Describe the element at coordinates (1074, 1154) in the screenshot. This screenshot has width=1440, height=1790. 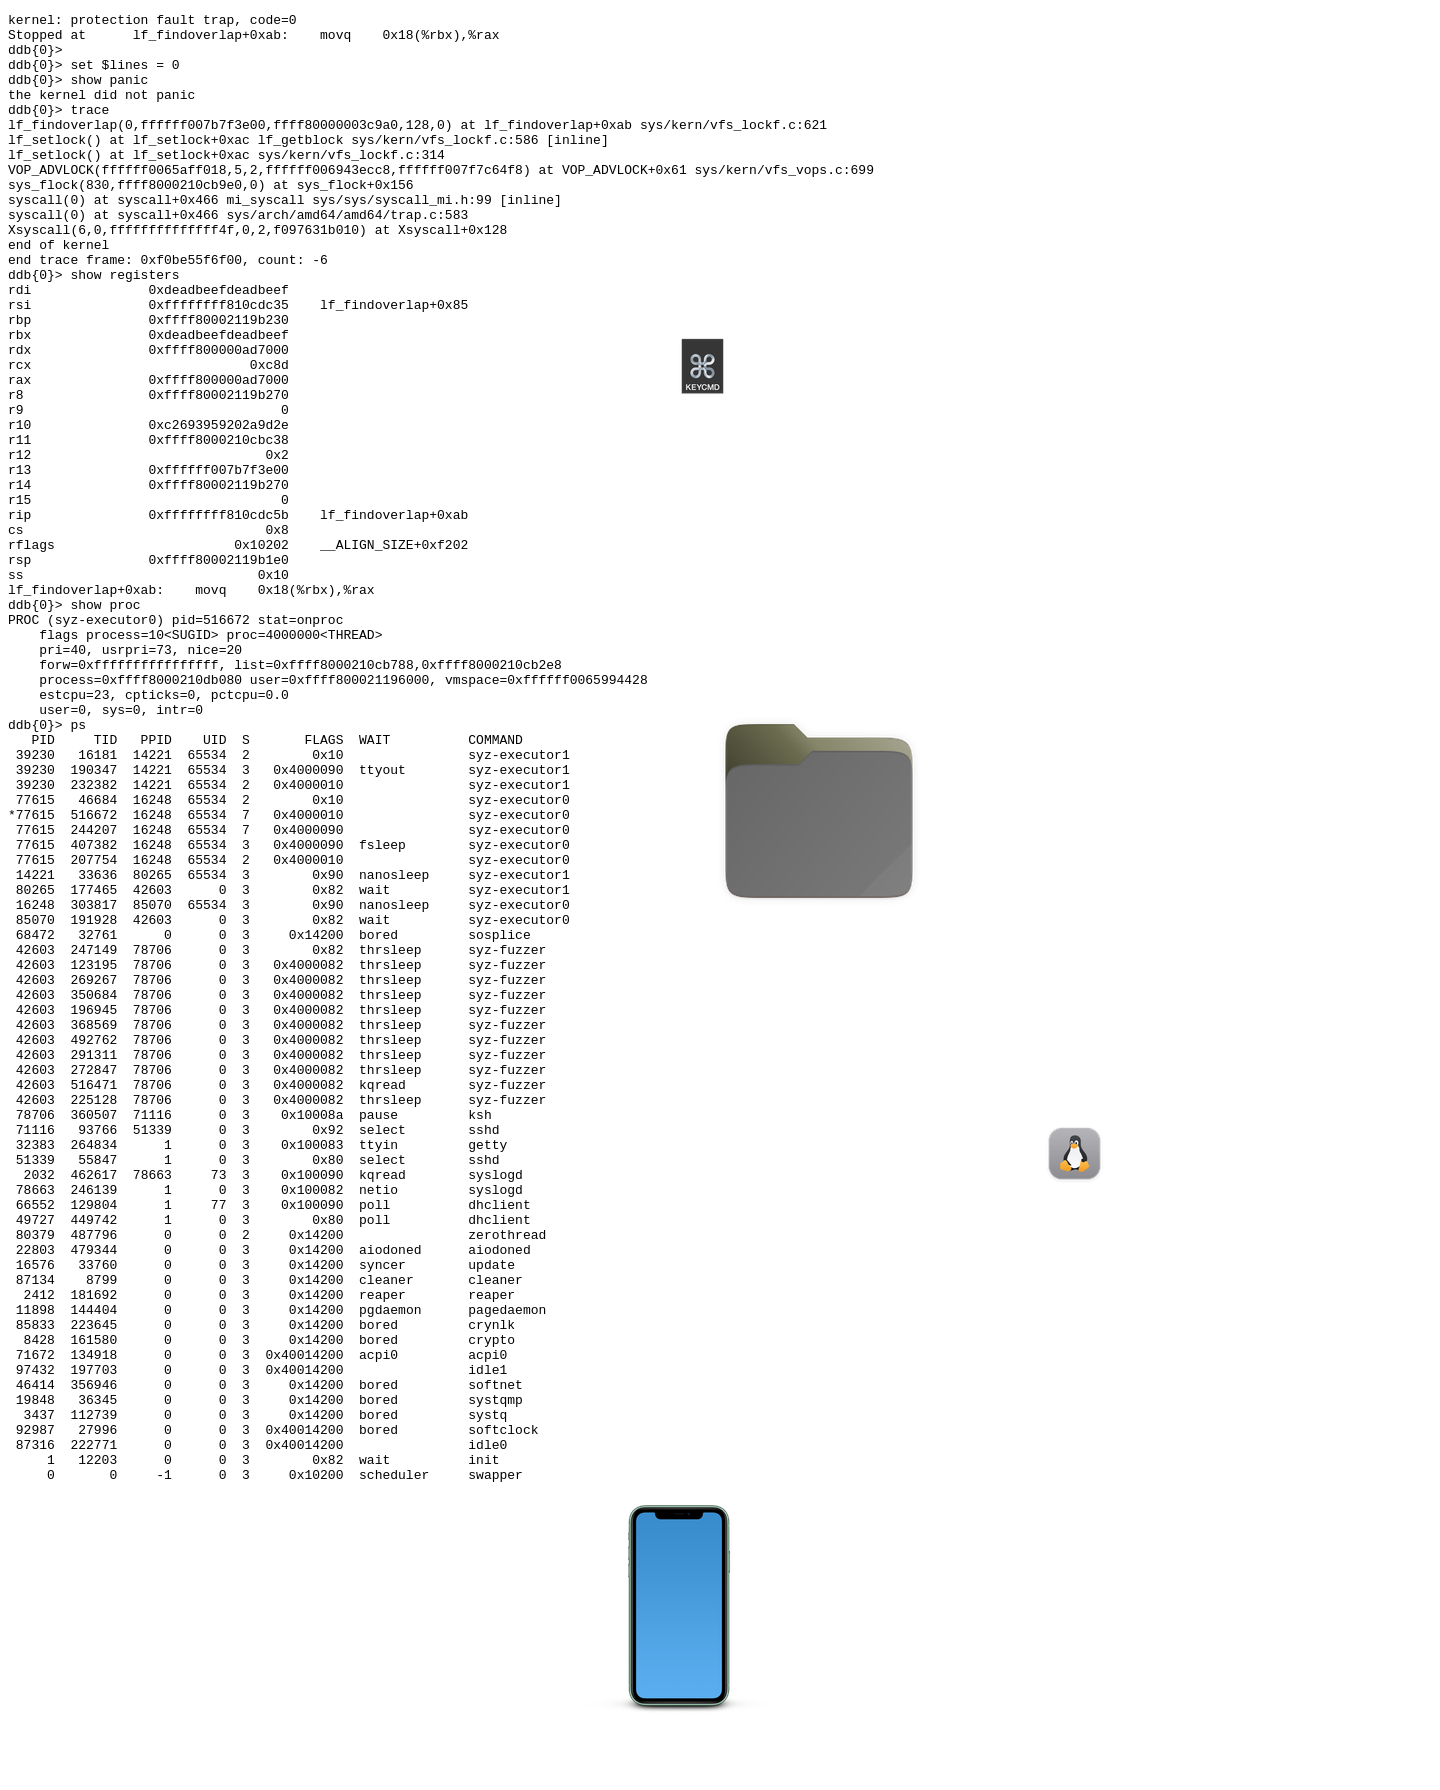
I see `access linux system preferences` at that location.